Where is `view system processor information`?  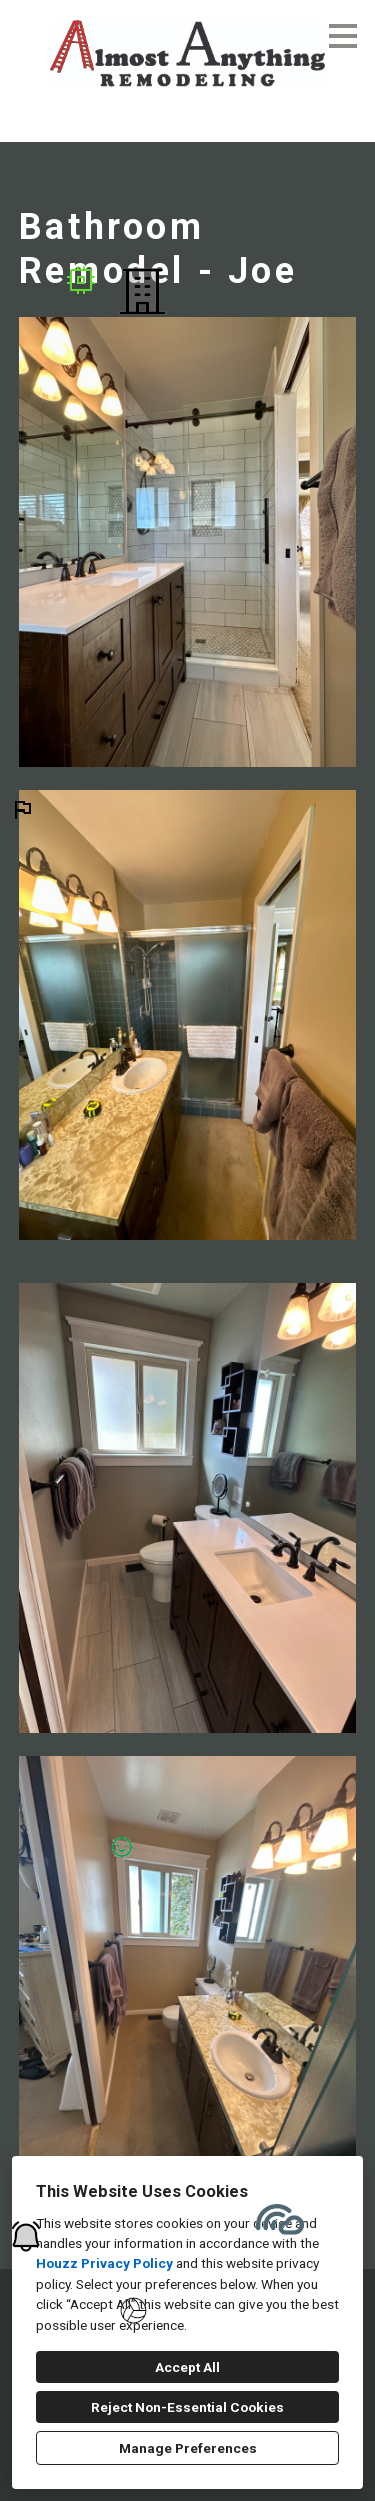 view system processor information is located at coordinates (81, 280).